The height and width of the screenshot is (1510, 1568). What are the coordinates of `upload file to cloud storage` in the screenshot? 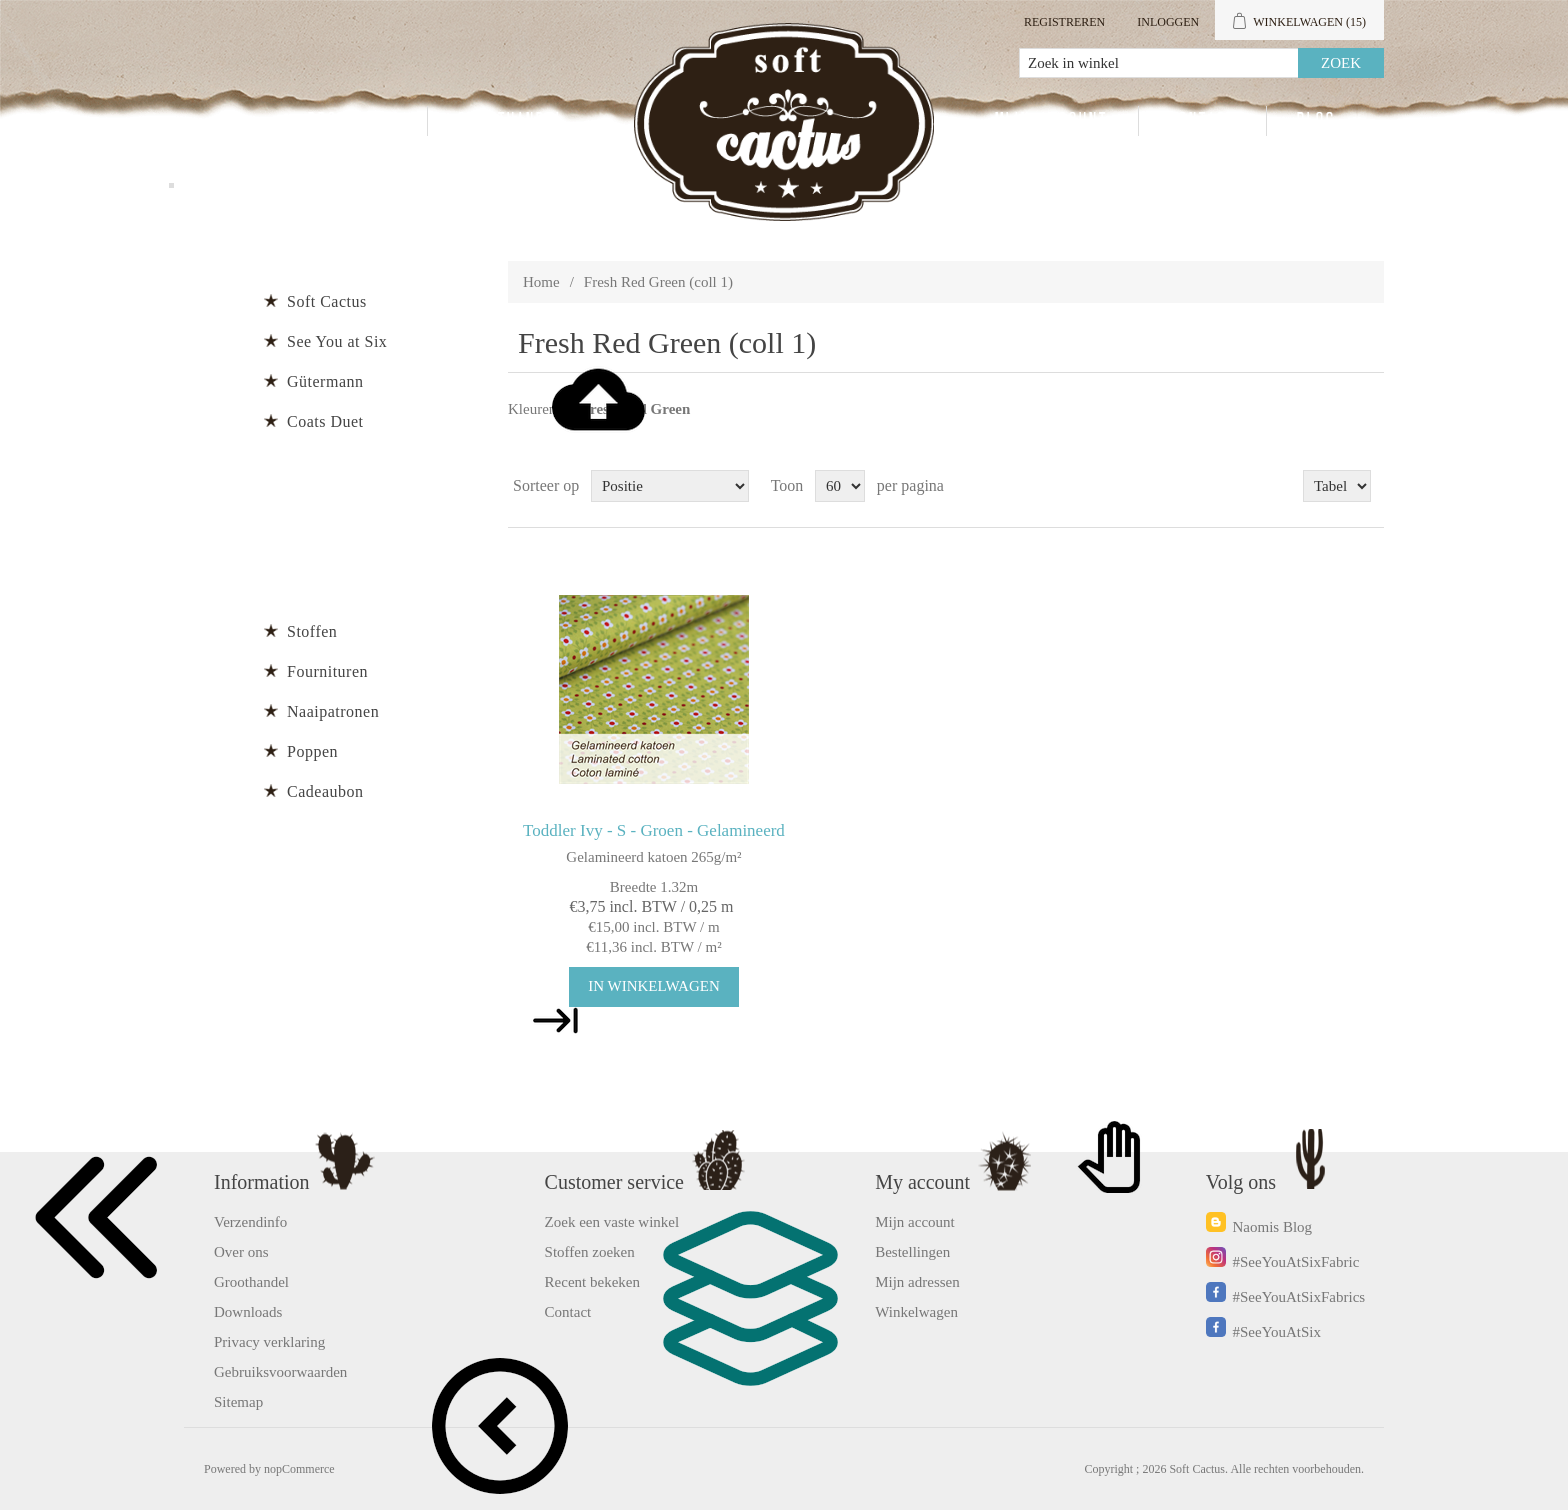 It's located at (598, 399).